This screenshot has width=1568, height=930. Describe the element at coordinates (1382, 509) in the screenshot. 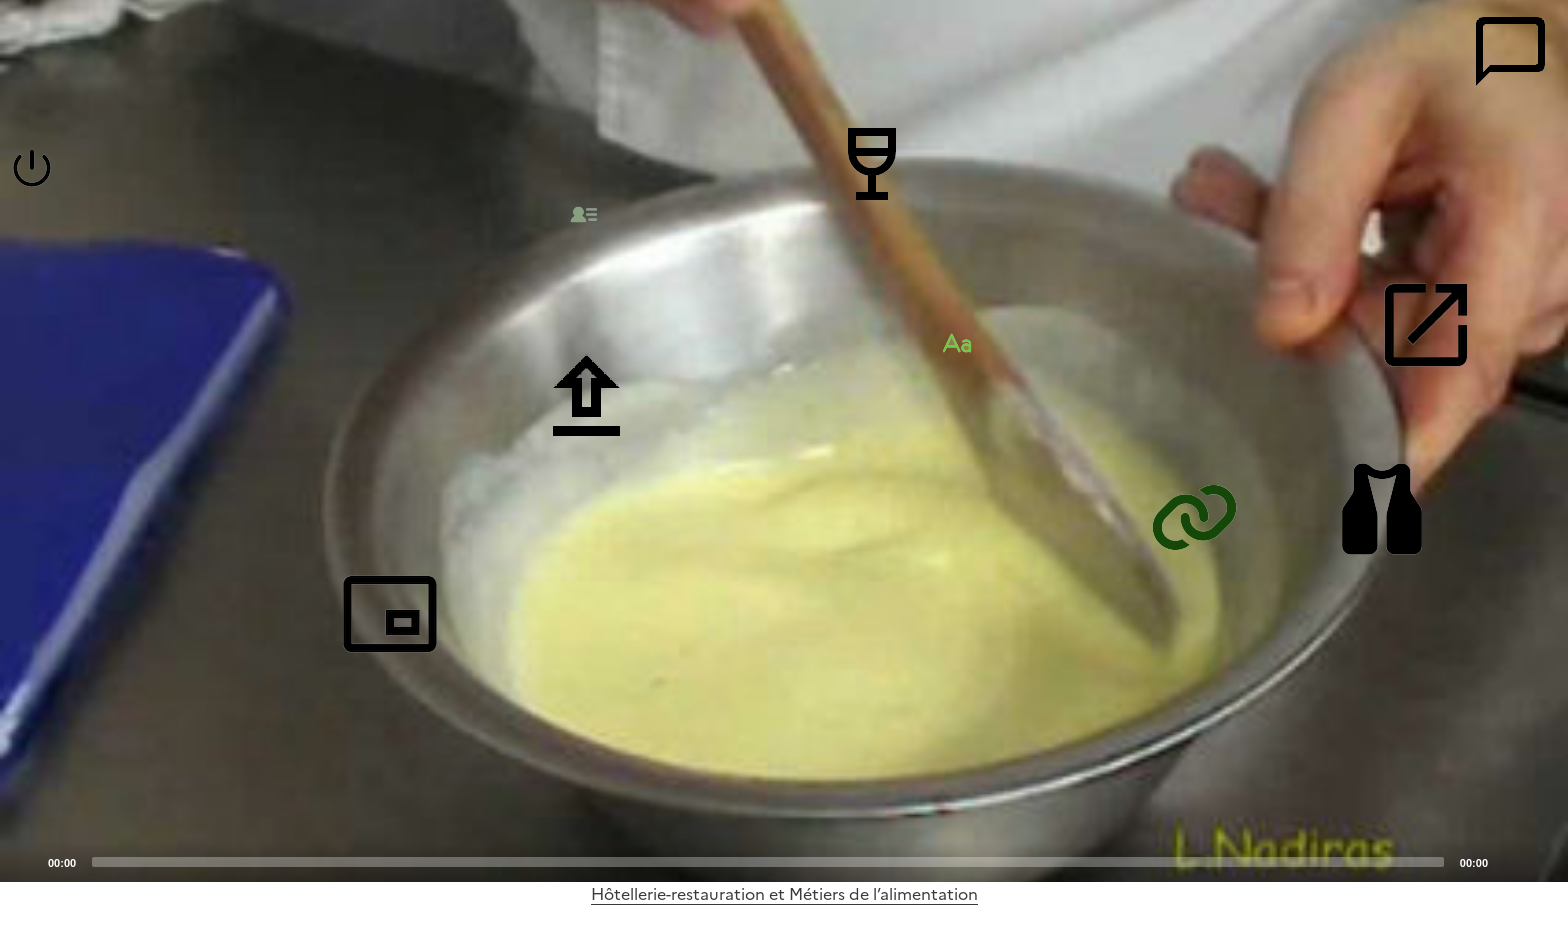

I see `select safety vest or protective gear` at that location.